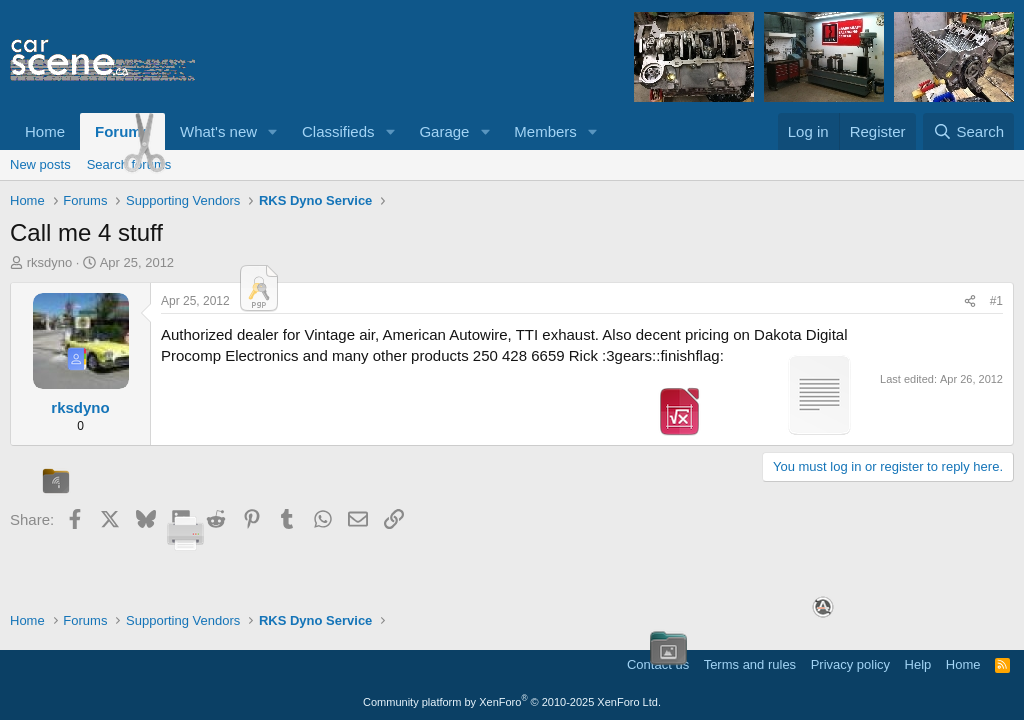 This screenshot has height=720, width=1024. What do you see at coordinates (56, 481) in the screenshot?
I see `open insync cloud sync folder` at bounding box center [56, 481].